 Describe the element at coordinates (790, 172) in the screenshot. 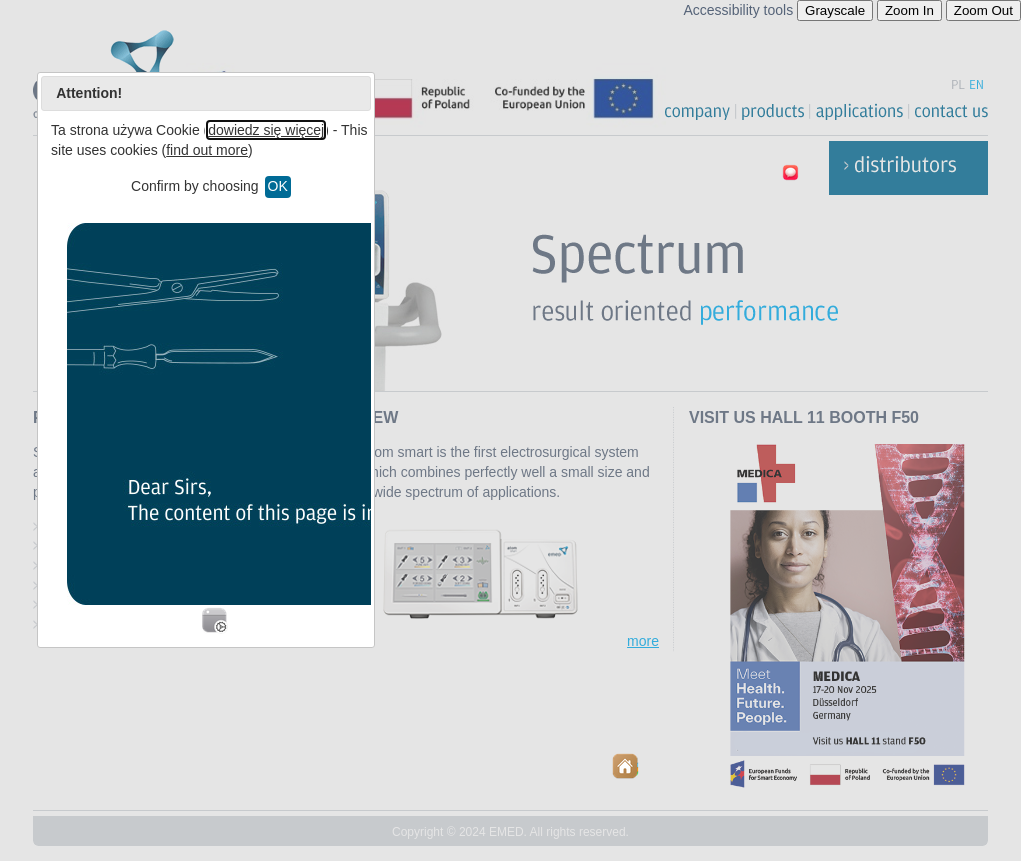

I see `open empathy messaging app` at that location.